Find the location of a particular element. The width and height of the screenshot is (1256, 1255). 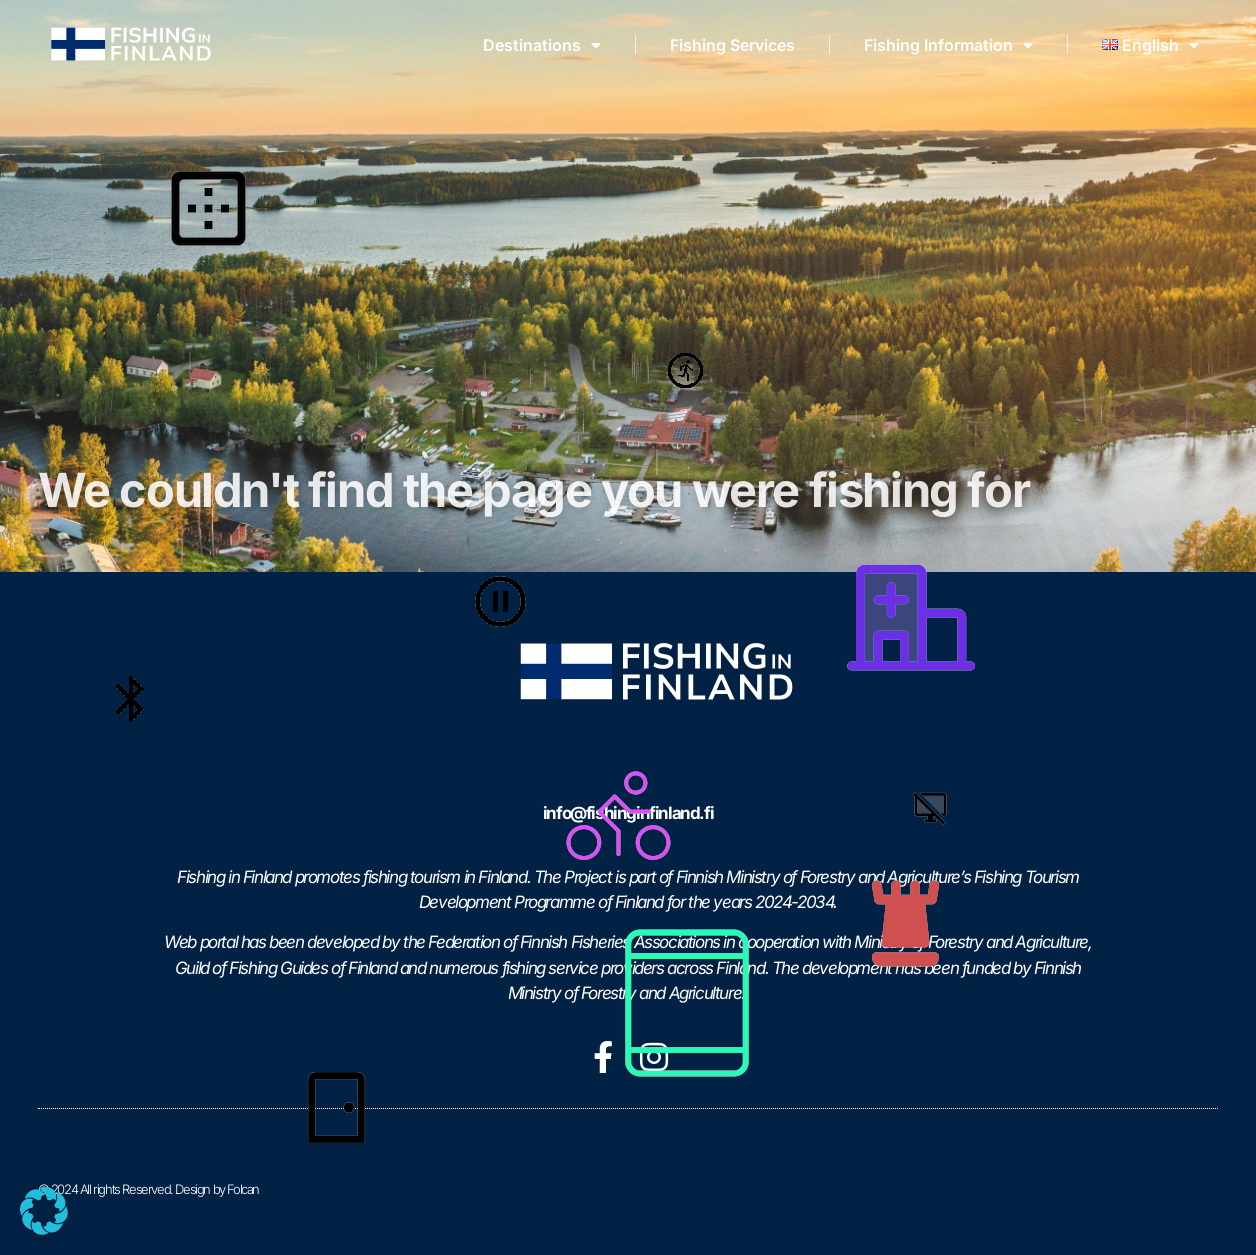

access cycling or bike-related features is located at coordinates (618, 819).